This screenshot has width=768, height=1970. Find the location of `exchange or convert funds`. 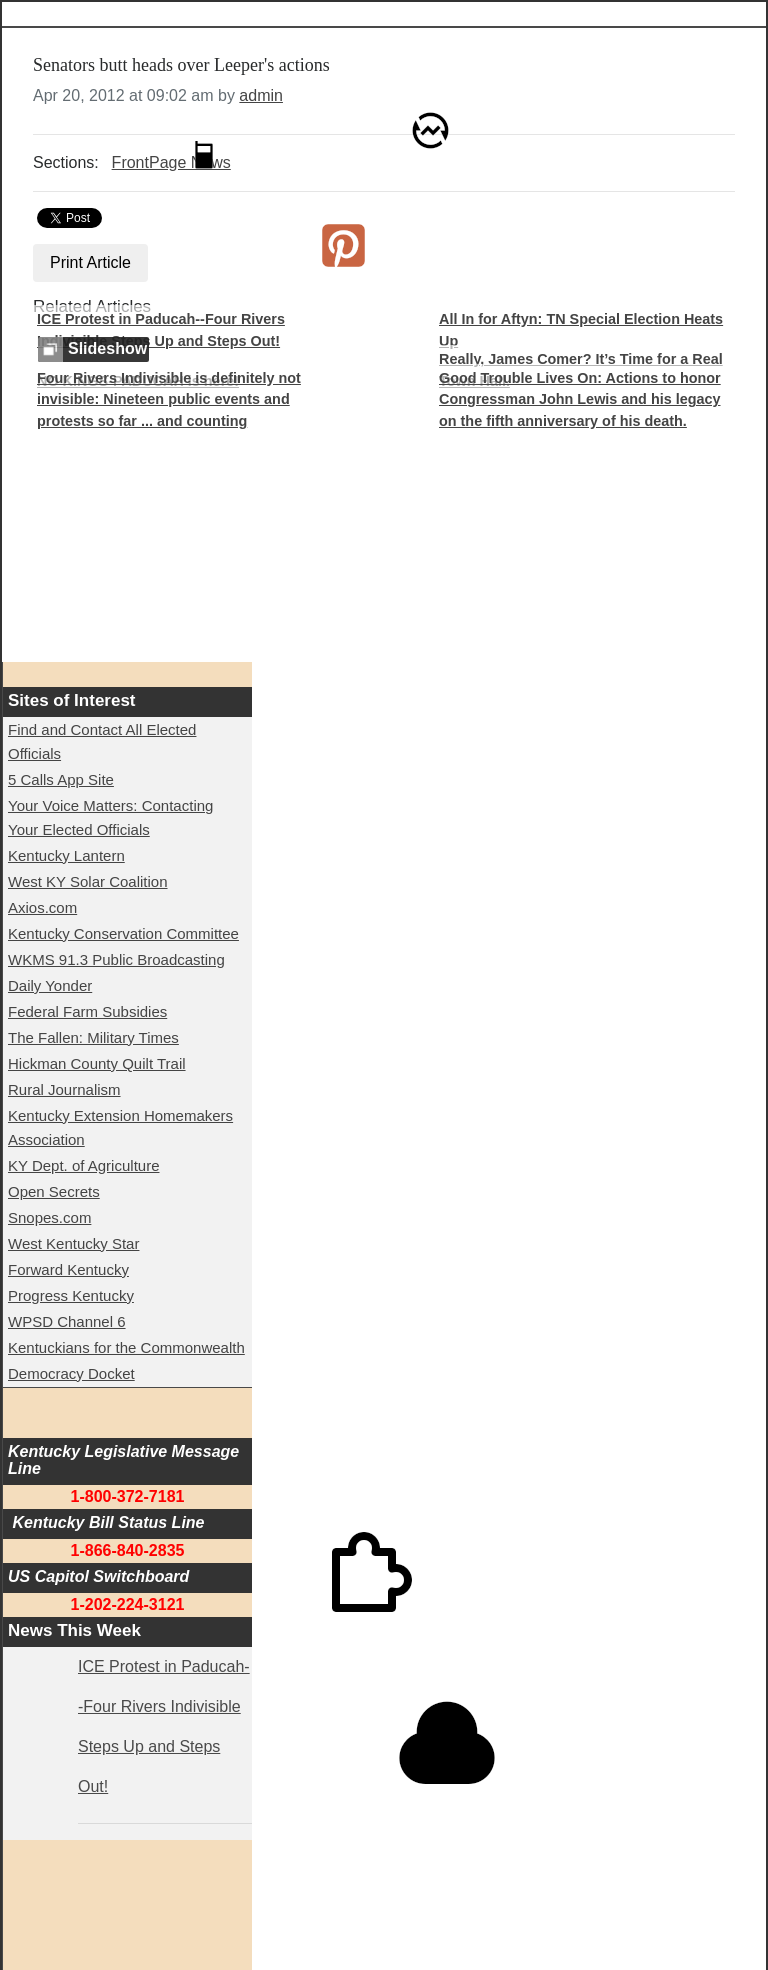

exchange or convert funds is located at coordinates (430, 130).